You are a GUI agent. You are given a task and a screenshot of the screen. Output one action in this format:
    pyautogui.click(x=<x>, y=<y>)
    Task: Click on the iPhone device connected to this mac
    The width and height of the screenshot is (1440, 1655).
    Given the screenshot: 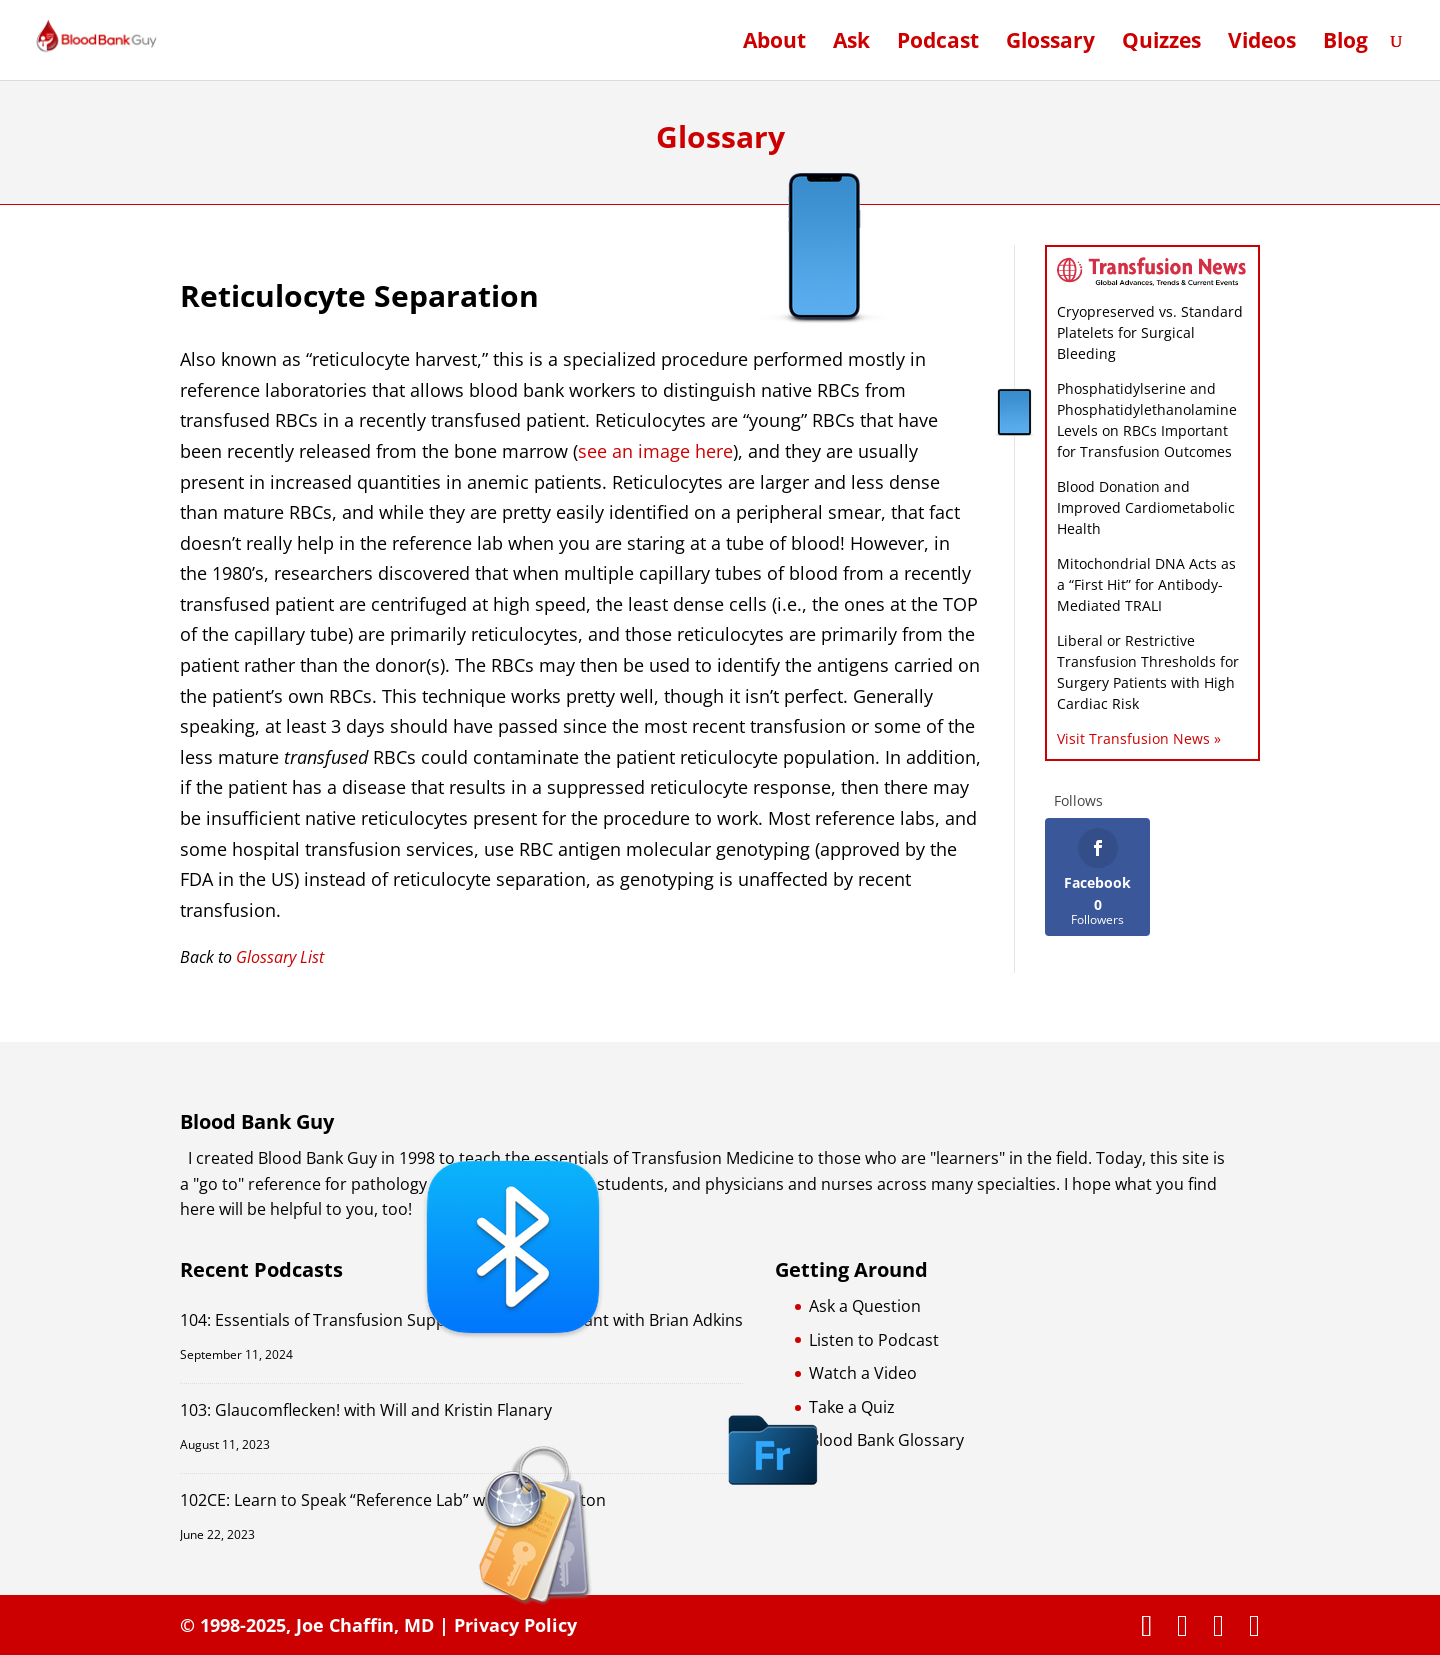 What is the action you would take?
    pyautogui.click(x=824, y=248)
    